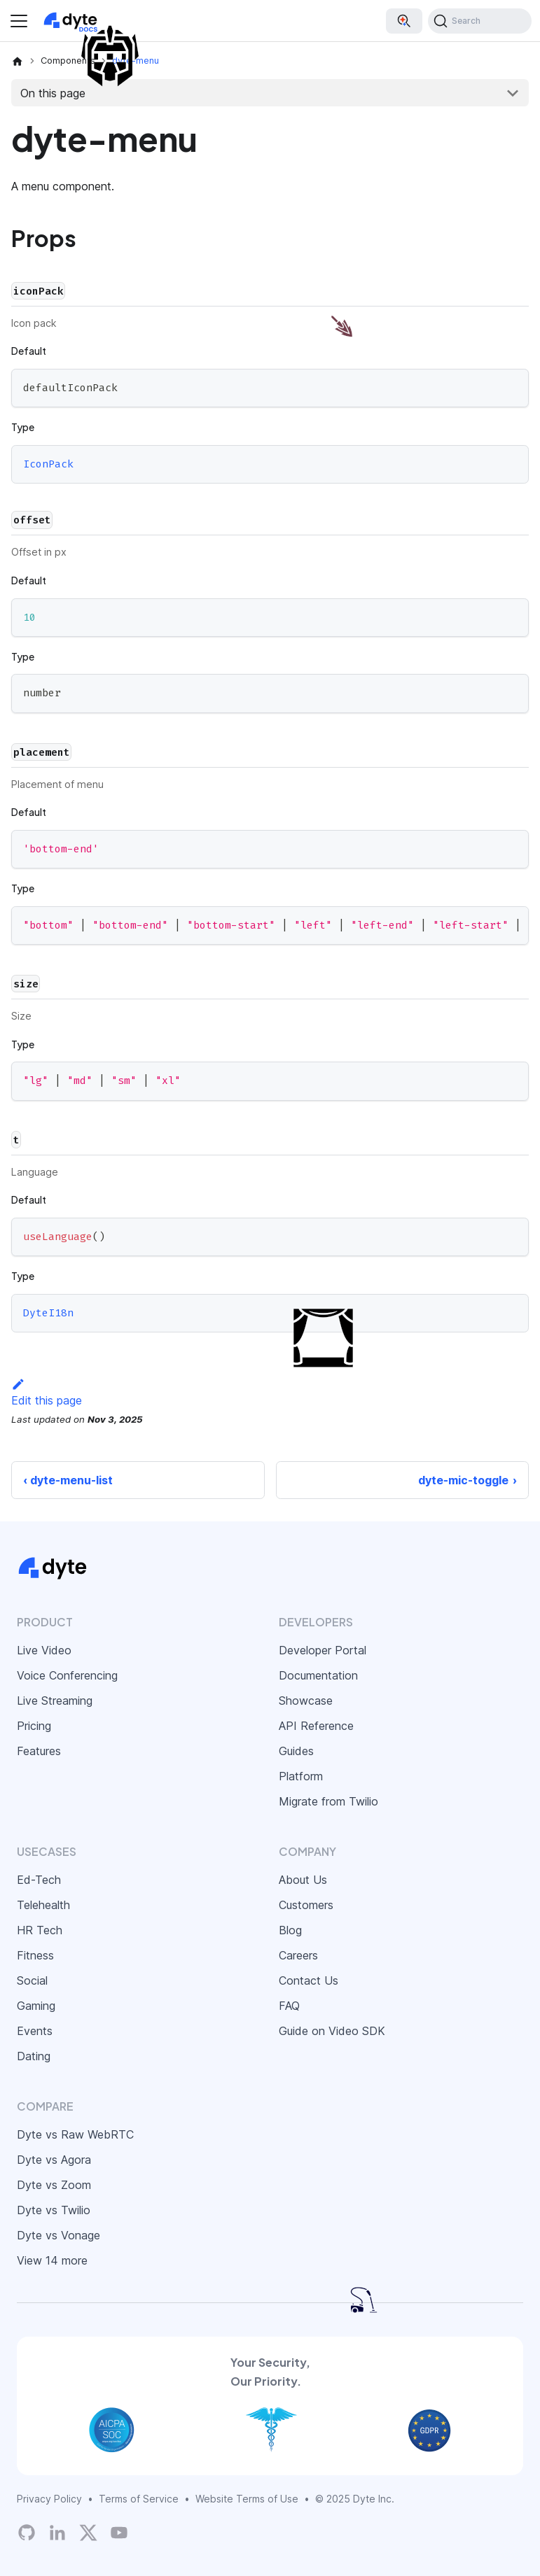 This screenshot has height=2576, width=540. What do you see at coordinates (110, 56) in the screenshot?
I see `select mech or robot character class` at bounding box center [110, 56].